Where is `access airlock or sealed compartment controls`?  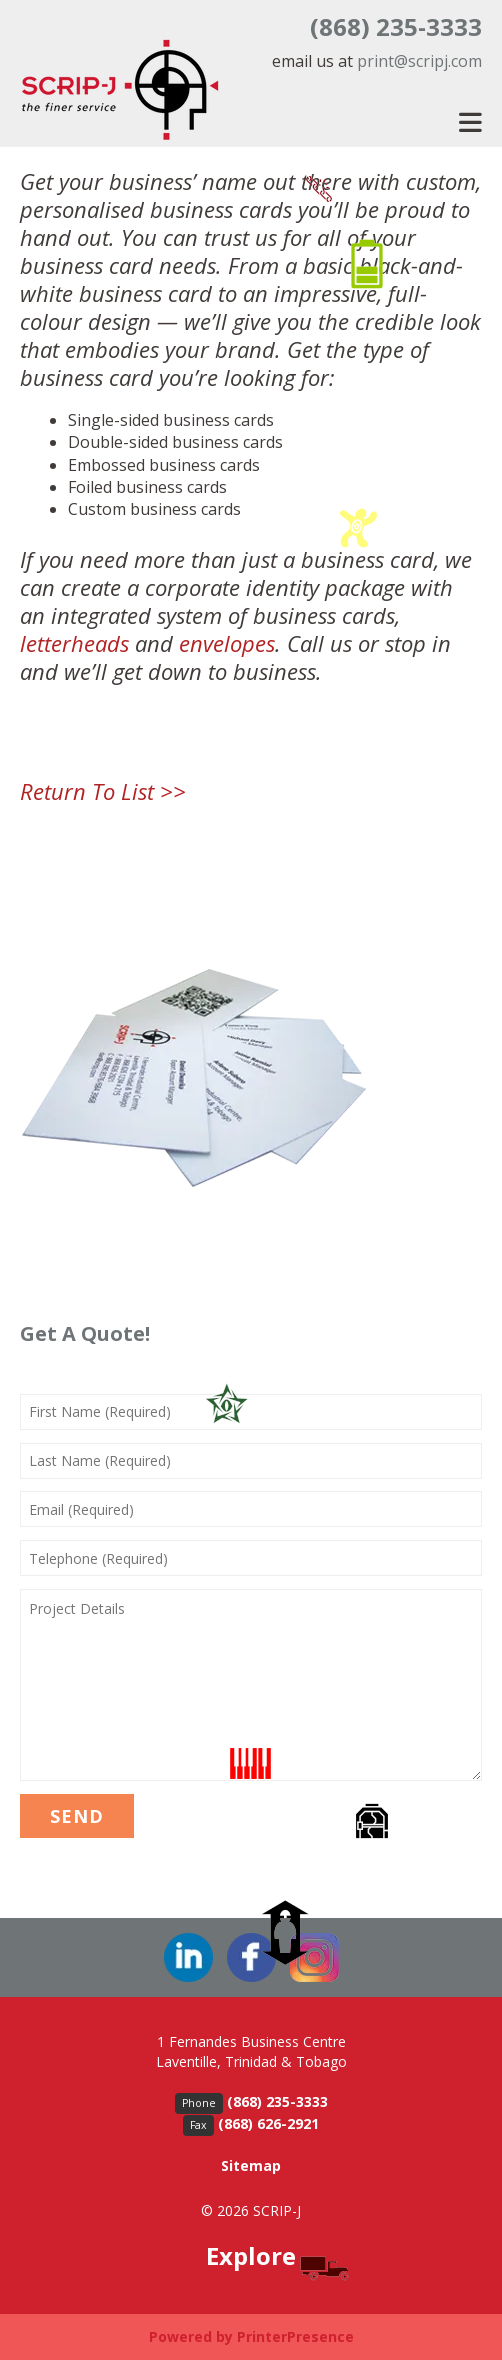
access airlock or sealed compartment controls is located at coordinates (372, 1821).